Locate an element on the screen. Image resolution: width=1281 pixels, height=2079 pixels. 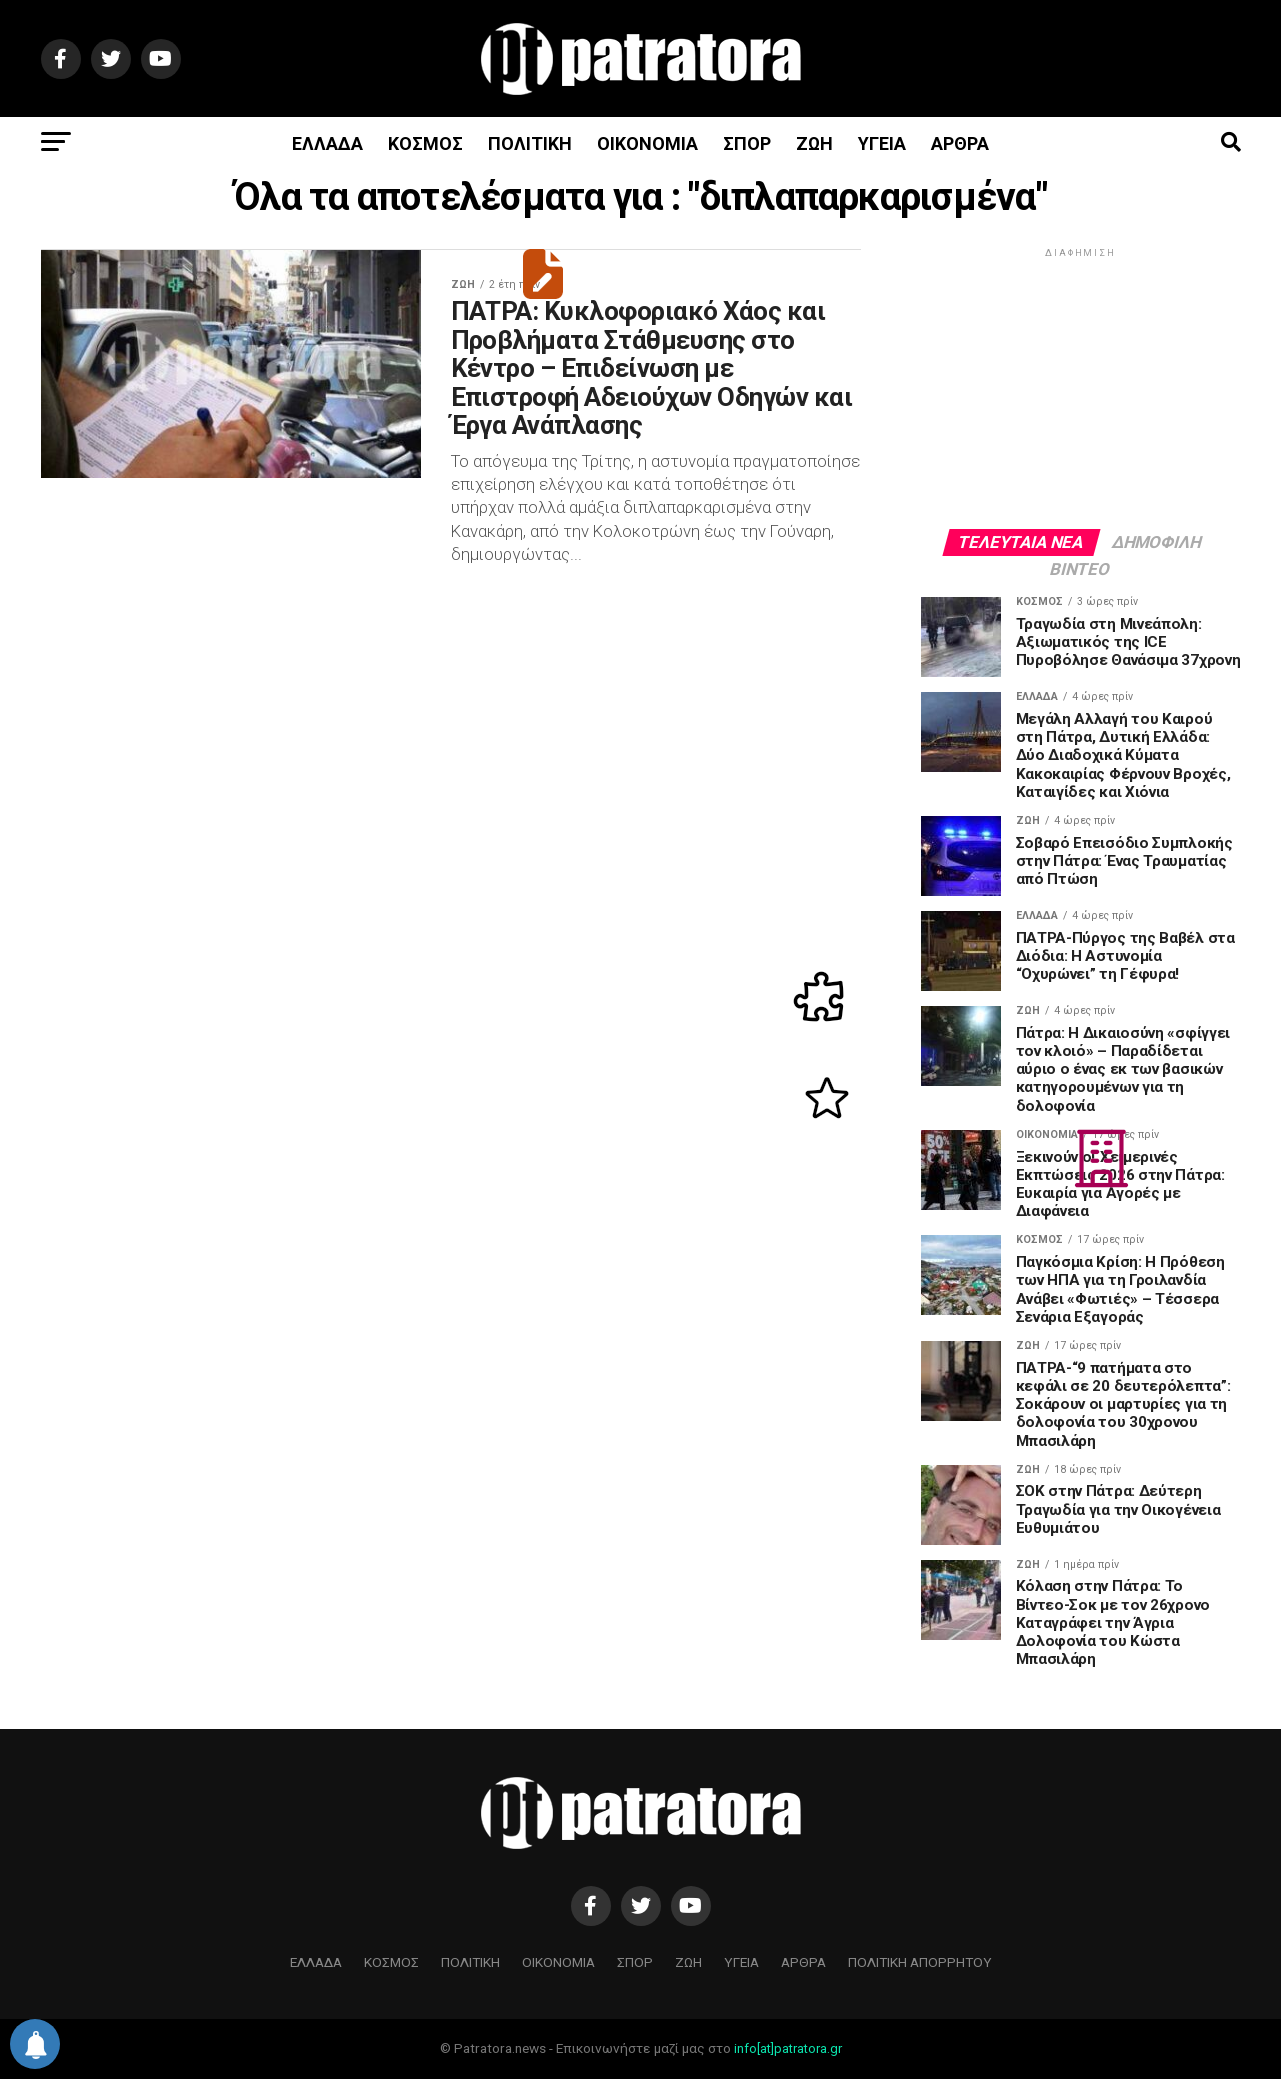
view office or workplace information is located at coordinates (1101, 1158).